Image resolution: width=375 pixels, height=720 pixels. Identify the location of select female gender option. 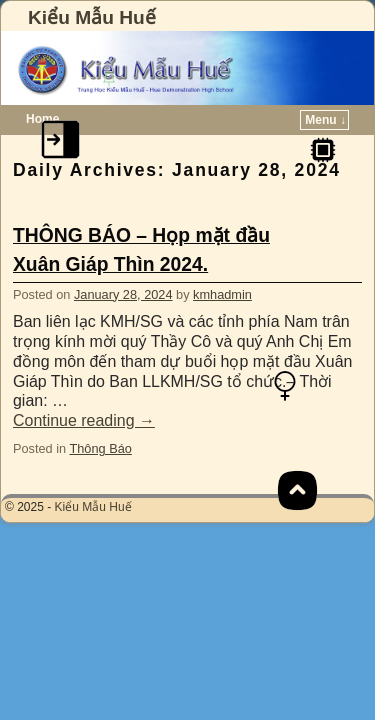
(285, 386).